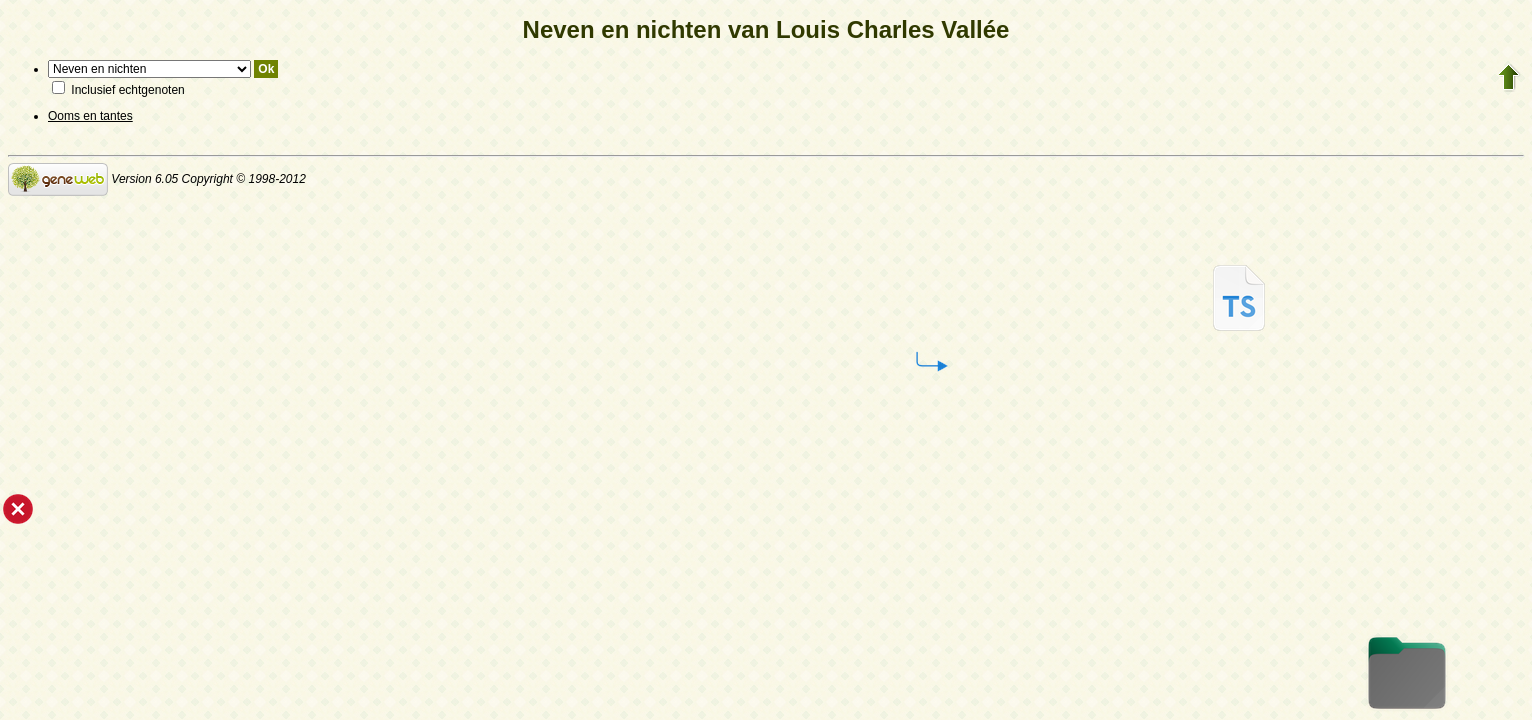 Image resolution: width=1532 pixels, height=720 pixels. I want to click on cancel the current action or operation, so click(18, 509).